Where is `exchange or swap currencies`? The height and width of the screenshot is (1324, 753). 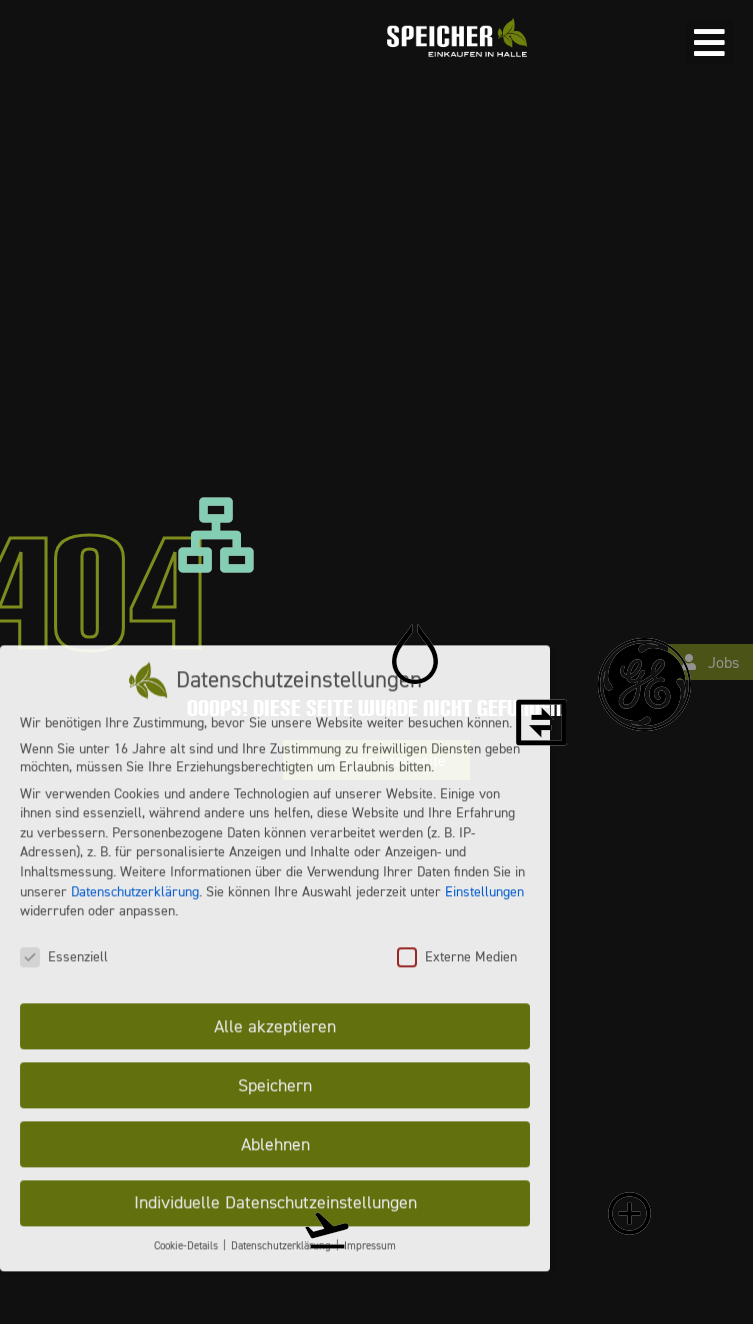 exchange or swap currencies is located at coordinates (541, 722).